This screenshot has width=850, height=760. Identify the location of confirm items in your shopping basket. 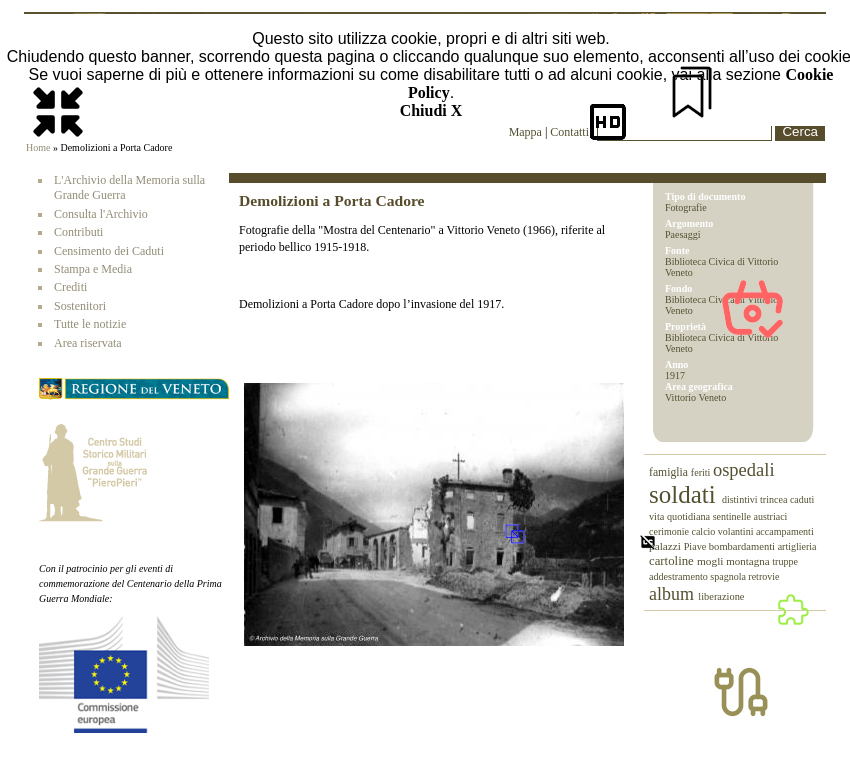
(752, 307).